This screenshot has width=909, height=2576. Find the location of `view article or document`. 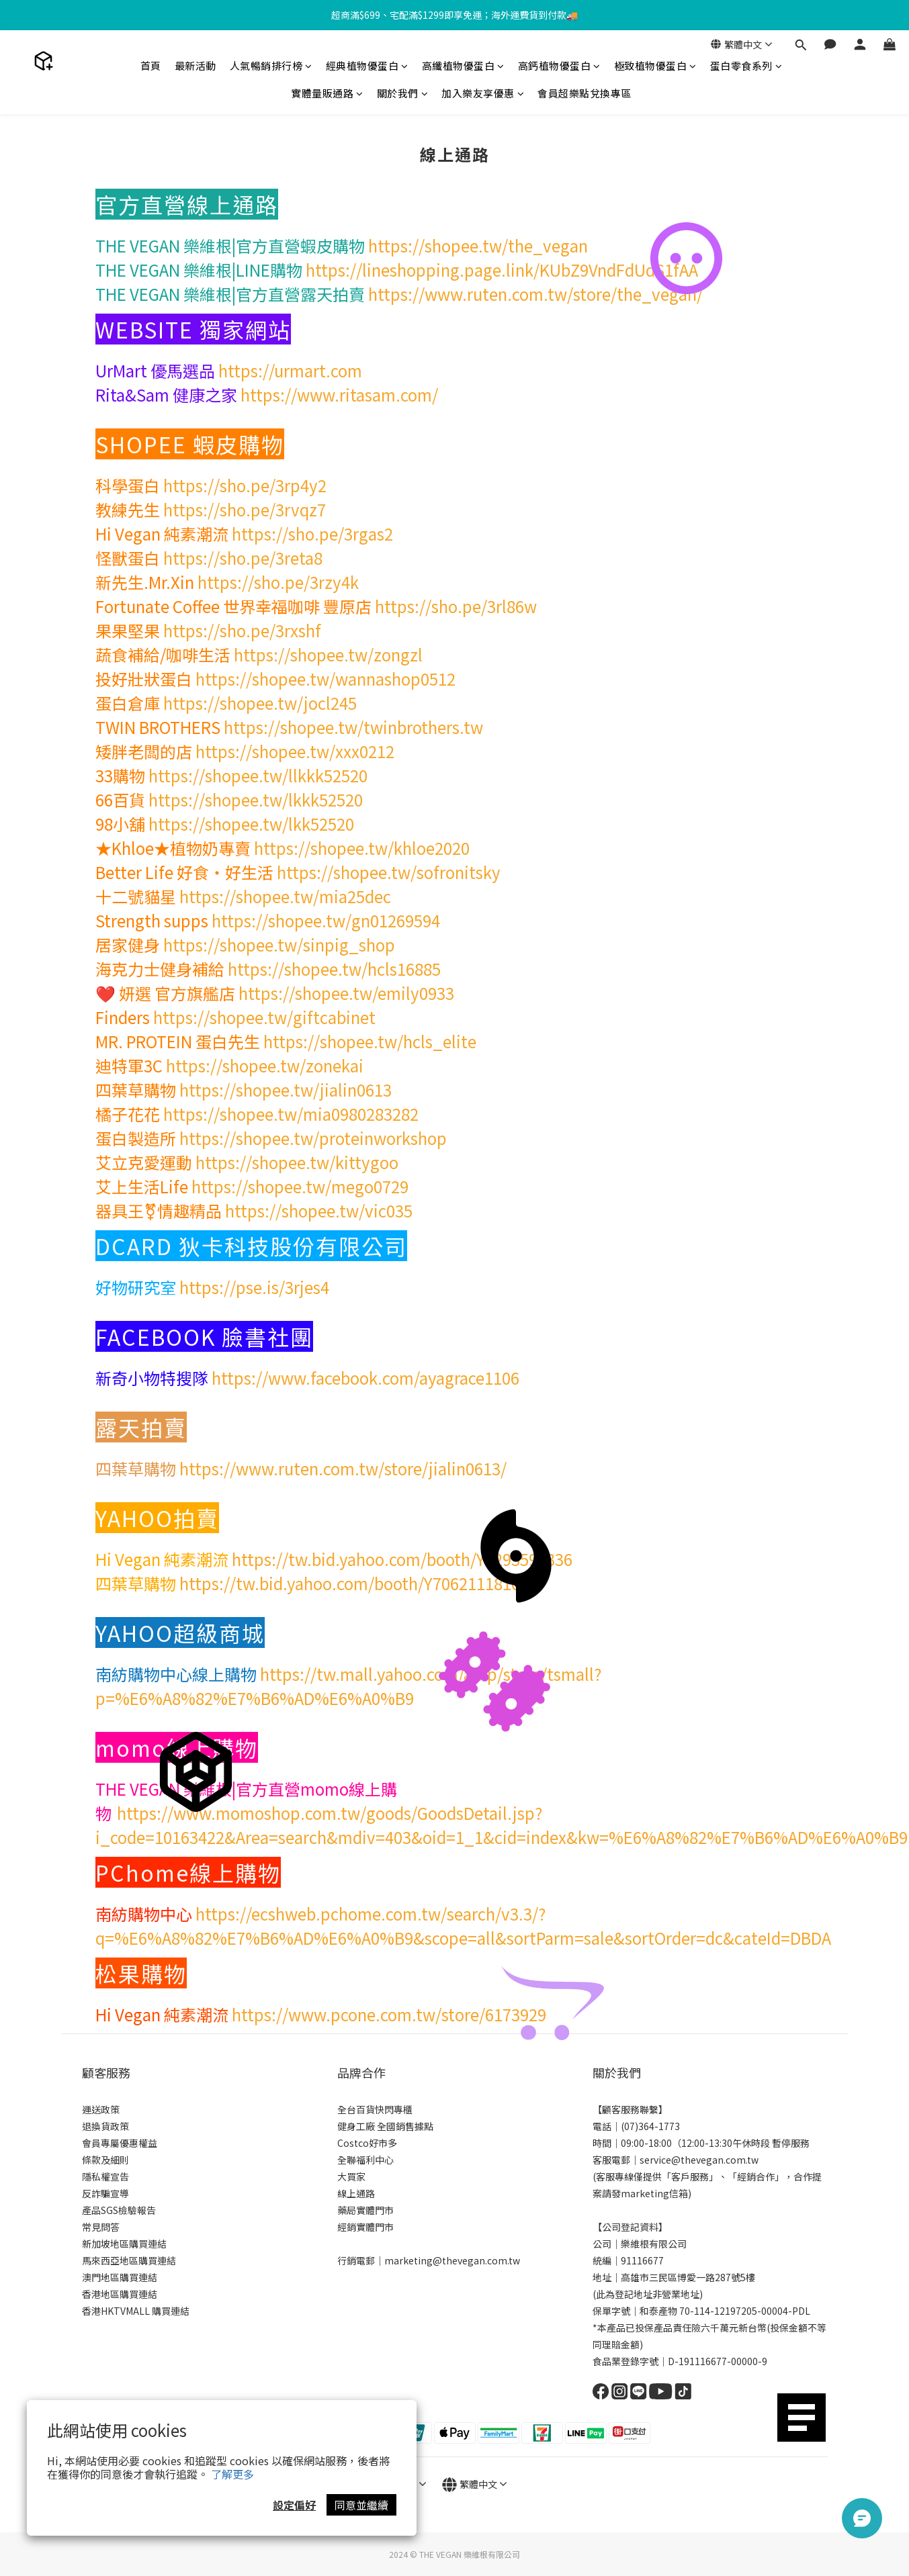

view article or document is located at coordinates (802, 2418).